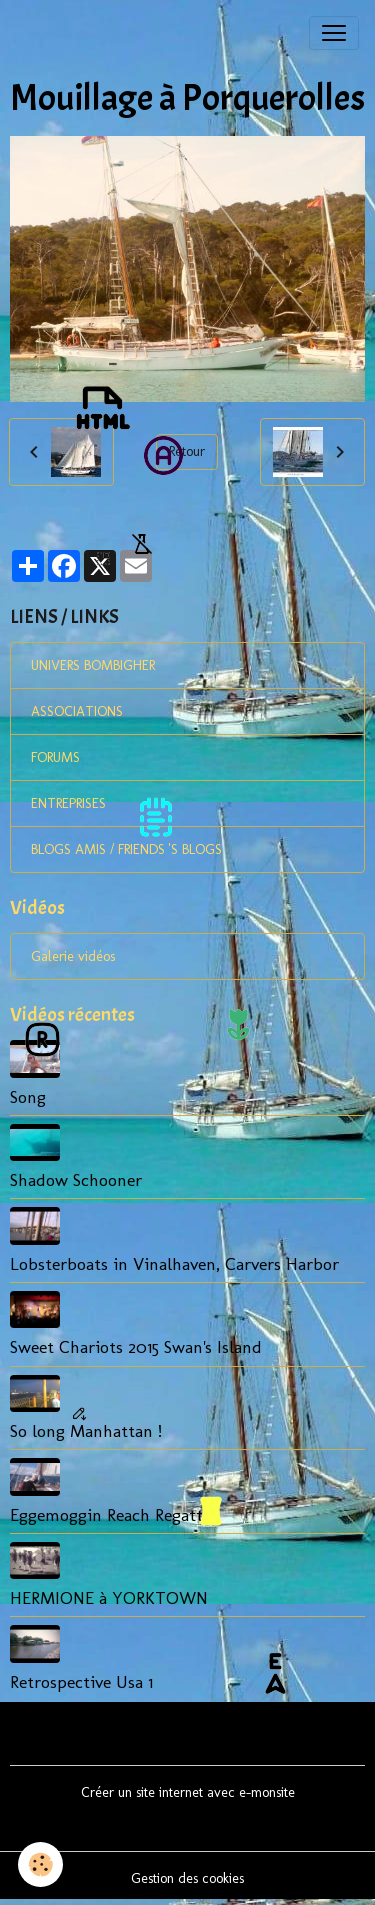 This screenshot has width=375, height=1905. I want to click on indicates registered trademark or rights reserved, so click(42, 1039).